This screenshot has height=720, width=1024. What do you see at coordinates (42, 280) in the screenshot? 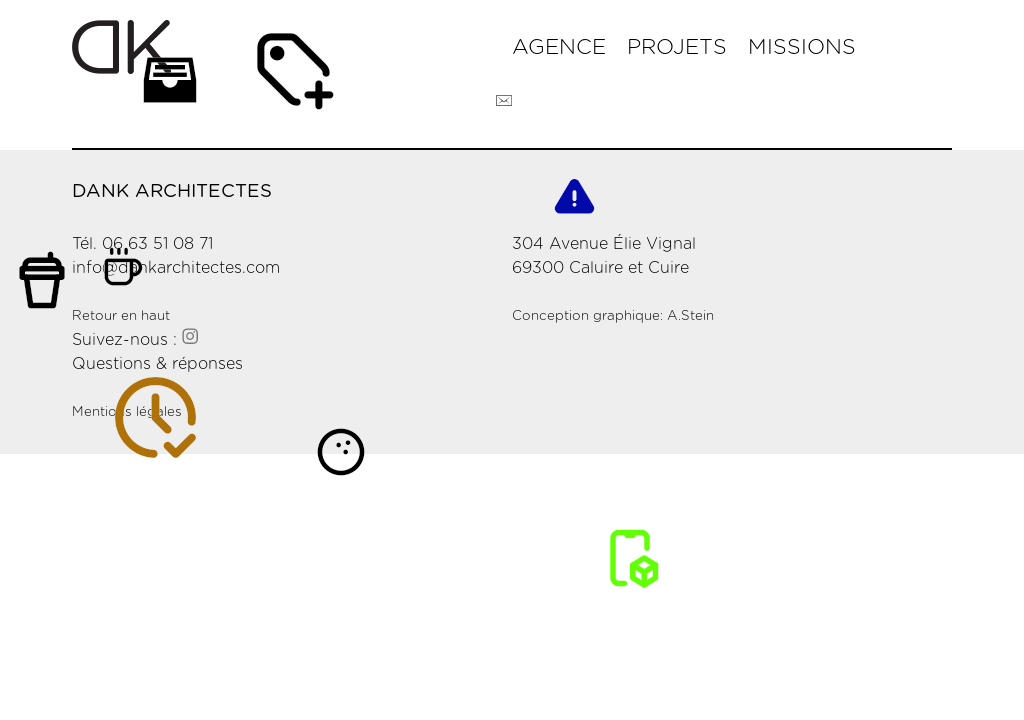
I see `order a coffee or beverage` at bounding box center [42, 280].